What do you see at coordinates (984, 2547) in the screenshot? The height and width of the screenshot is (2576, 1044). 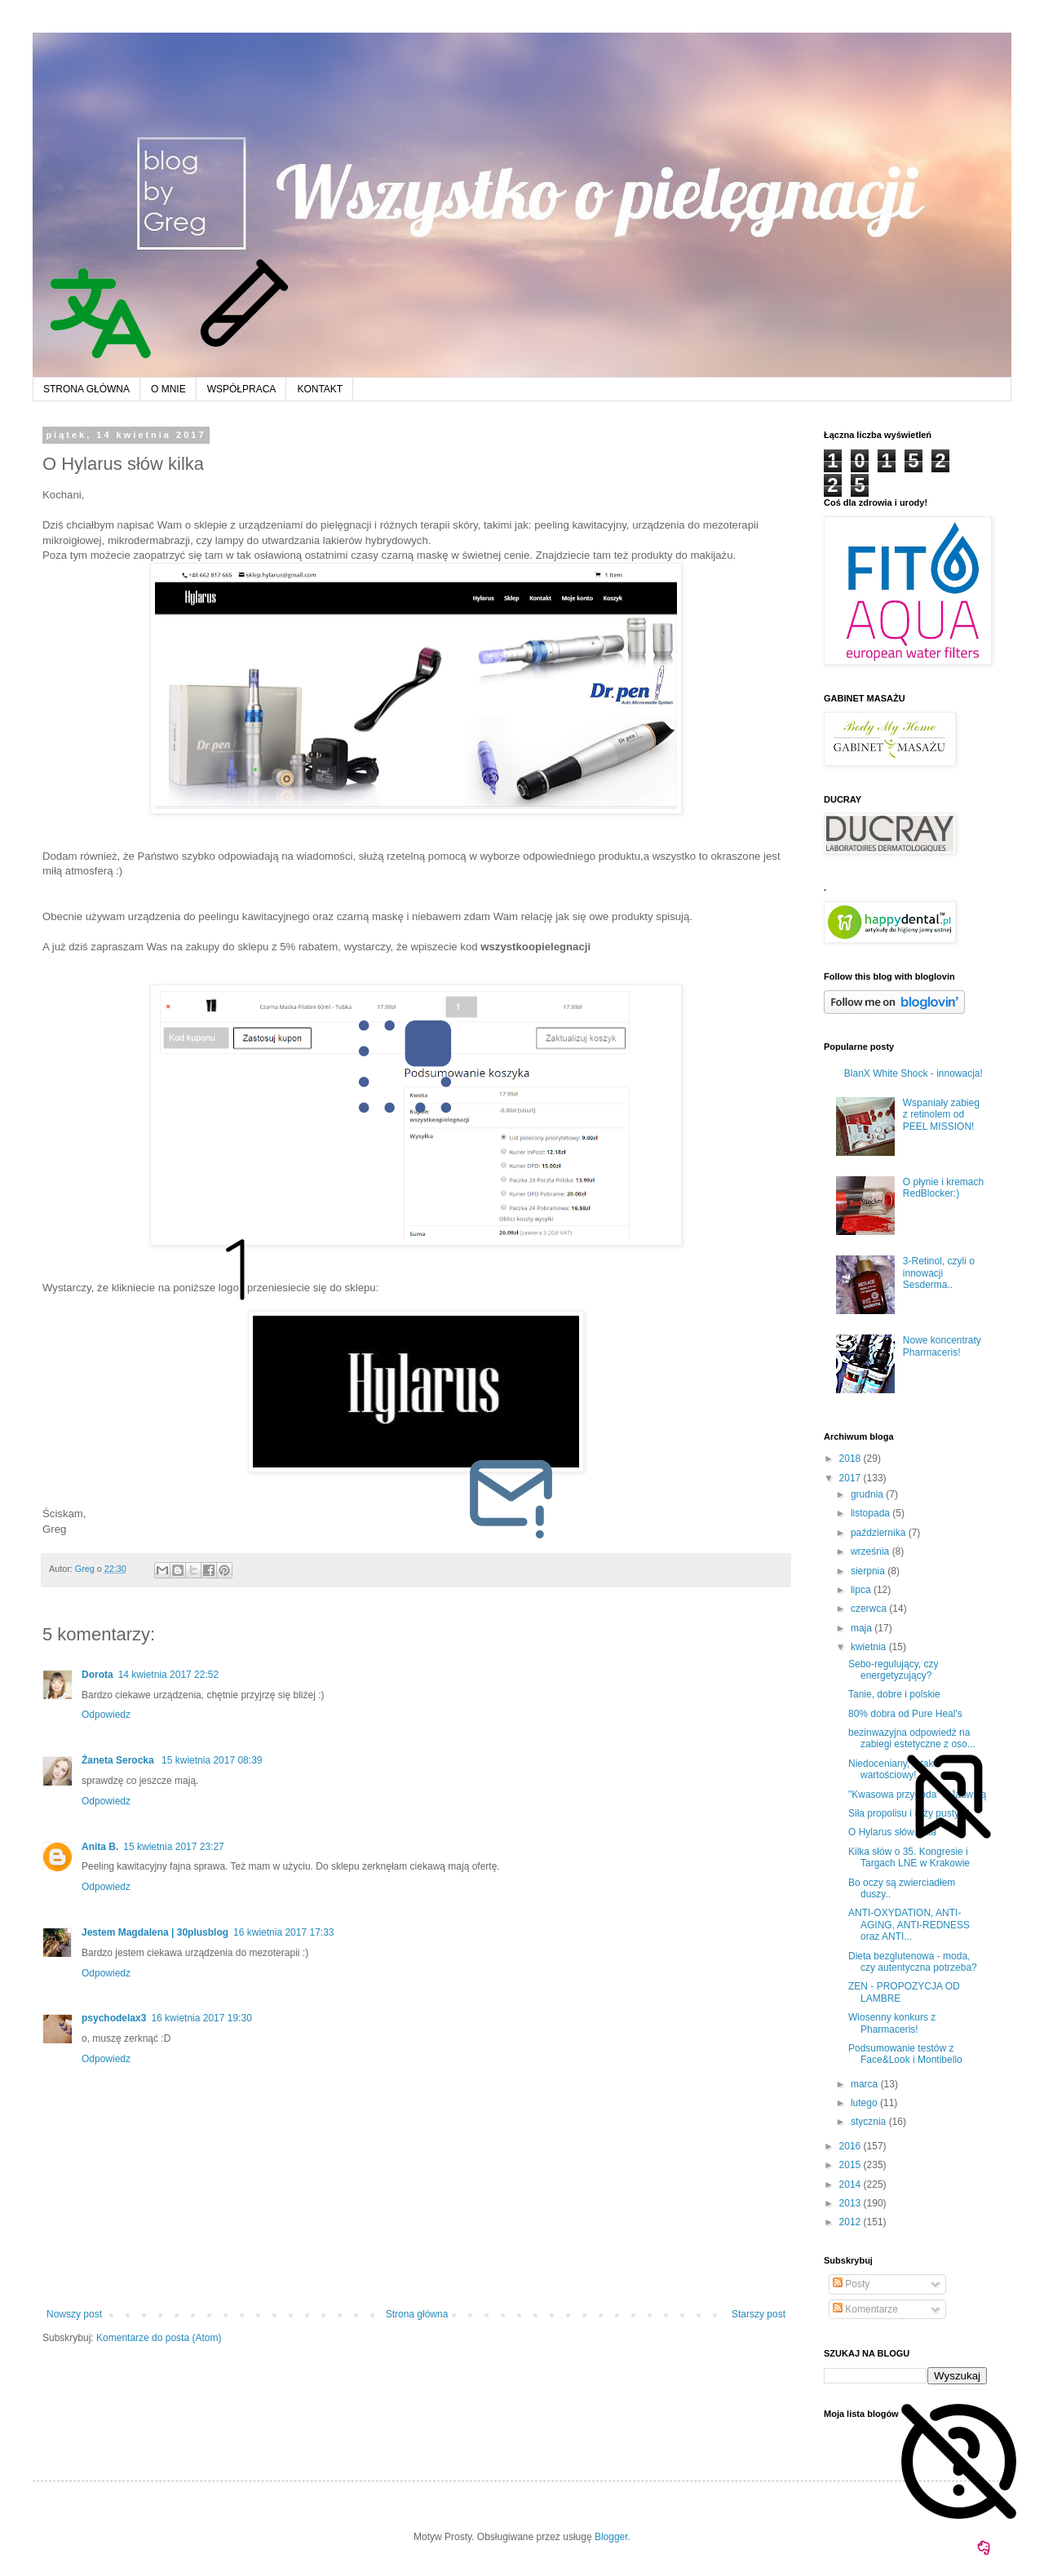 I see `open evernote app` at bounding box center [984, 2547].